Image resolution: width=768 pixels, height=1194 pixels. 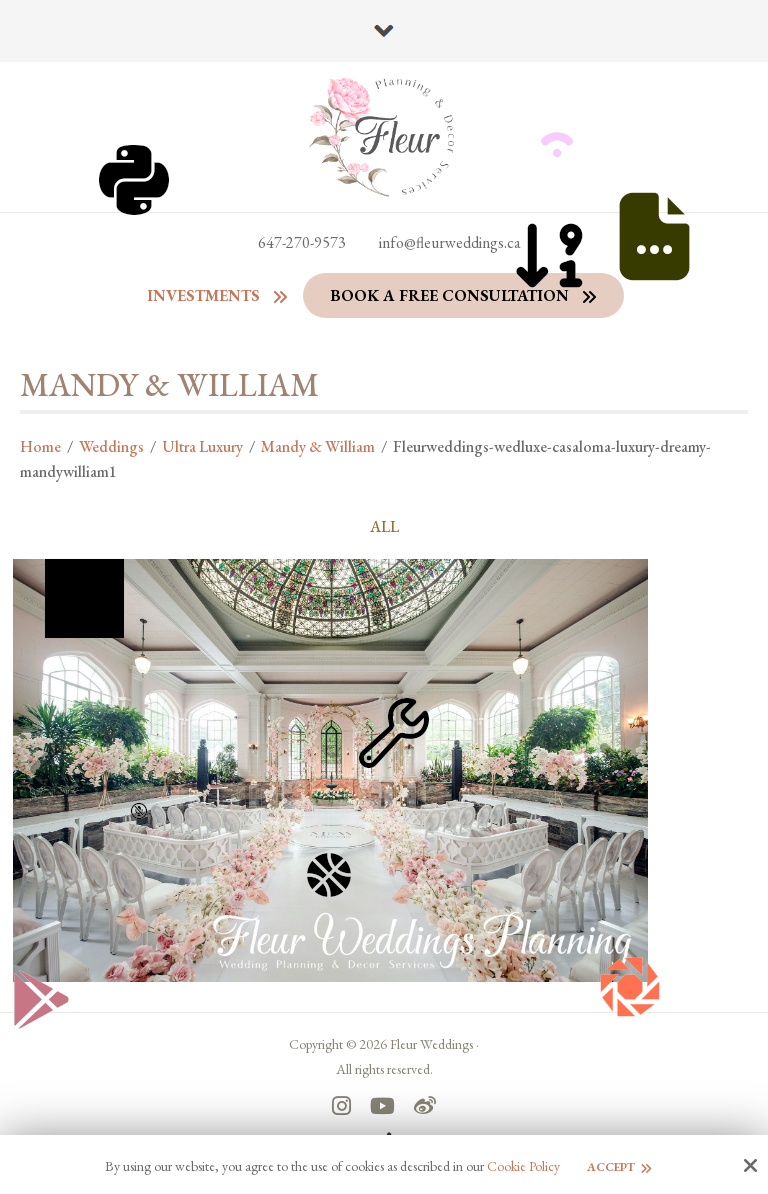 What do you see at coordinates (550, 255) in the screenshot?
I see `sort items in descending numerical order (9 to 1)` at bounding box center [550, 255].